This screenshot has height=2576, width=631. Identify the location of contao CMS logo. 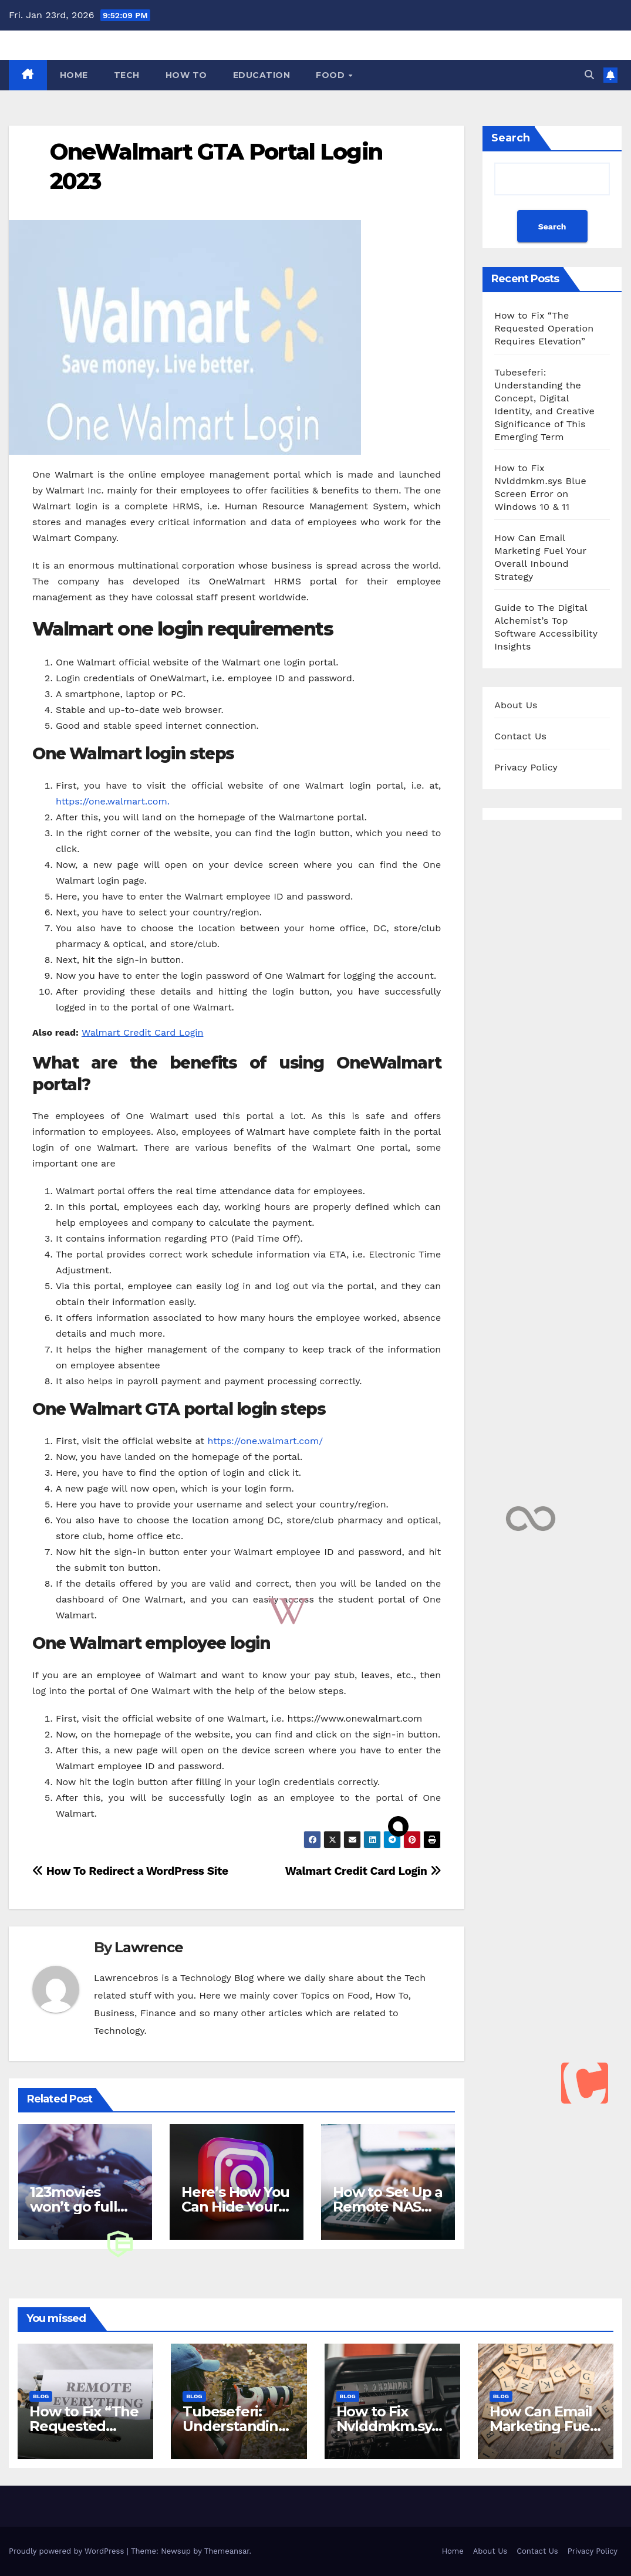
(585, 2083).